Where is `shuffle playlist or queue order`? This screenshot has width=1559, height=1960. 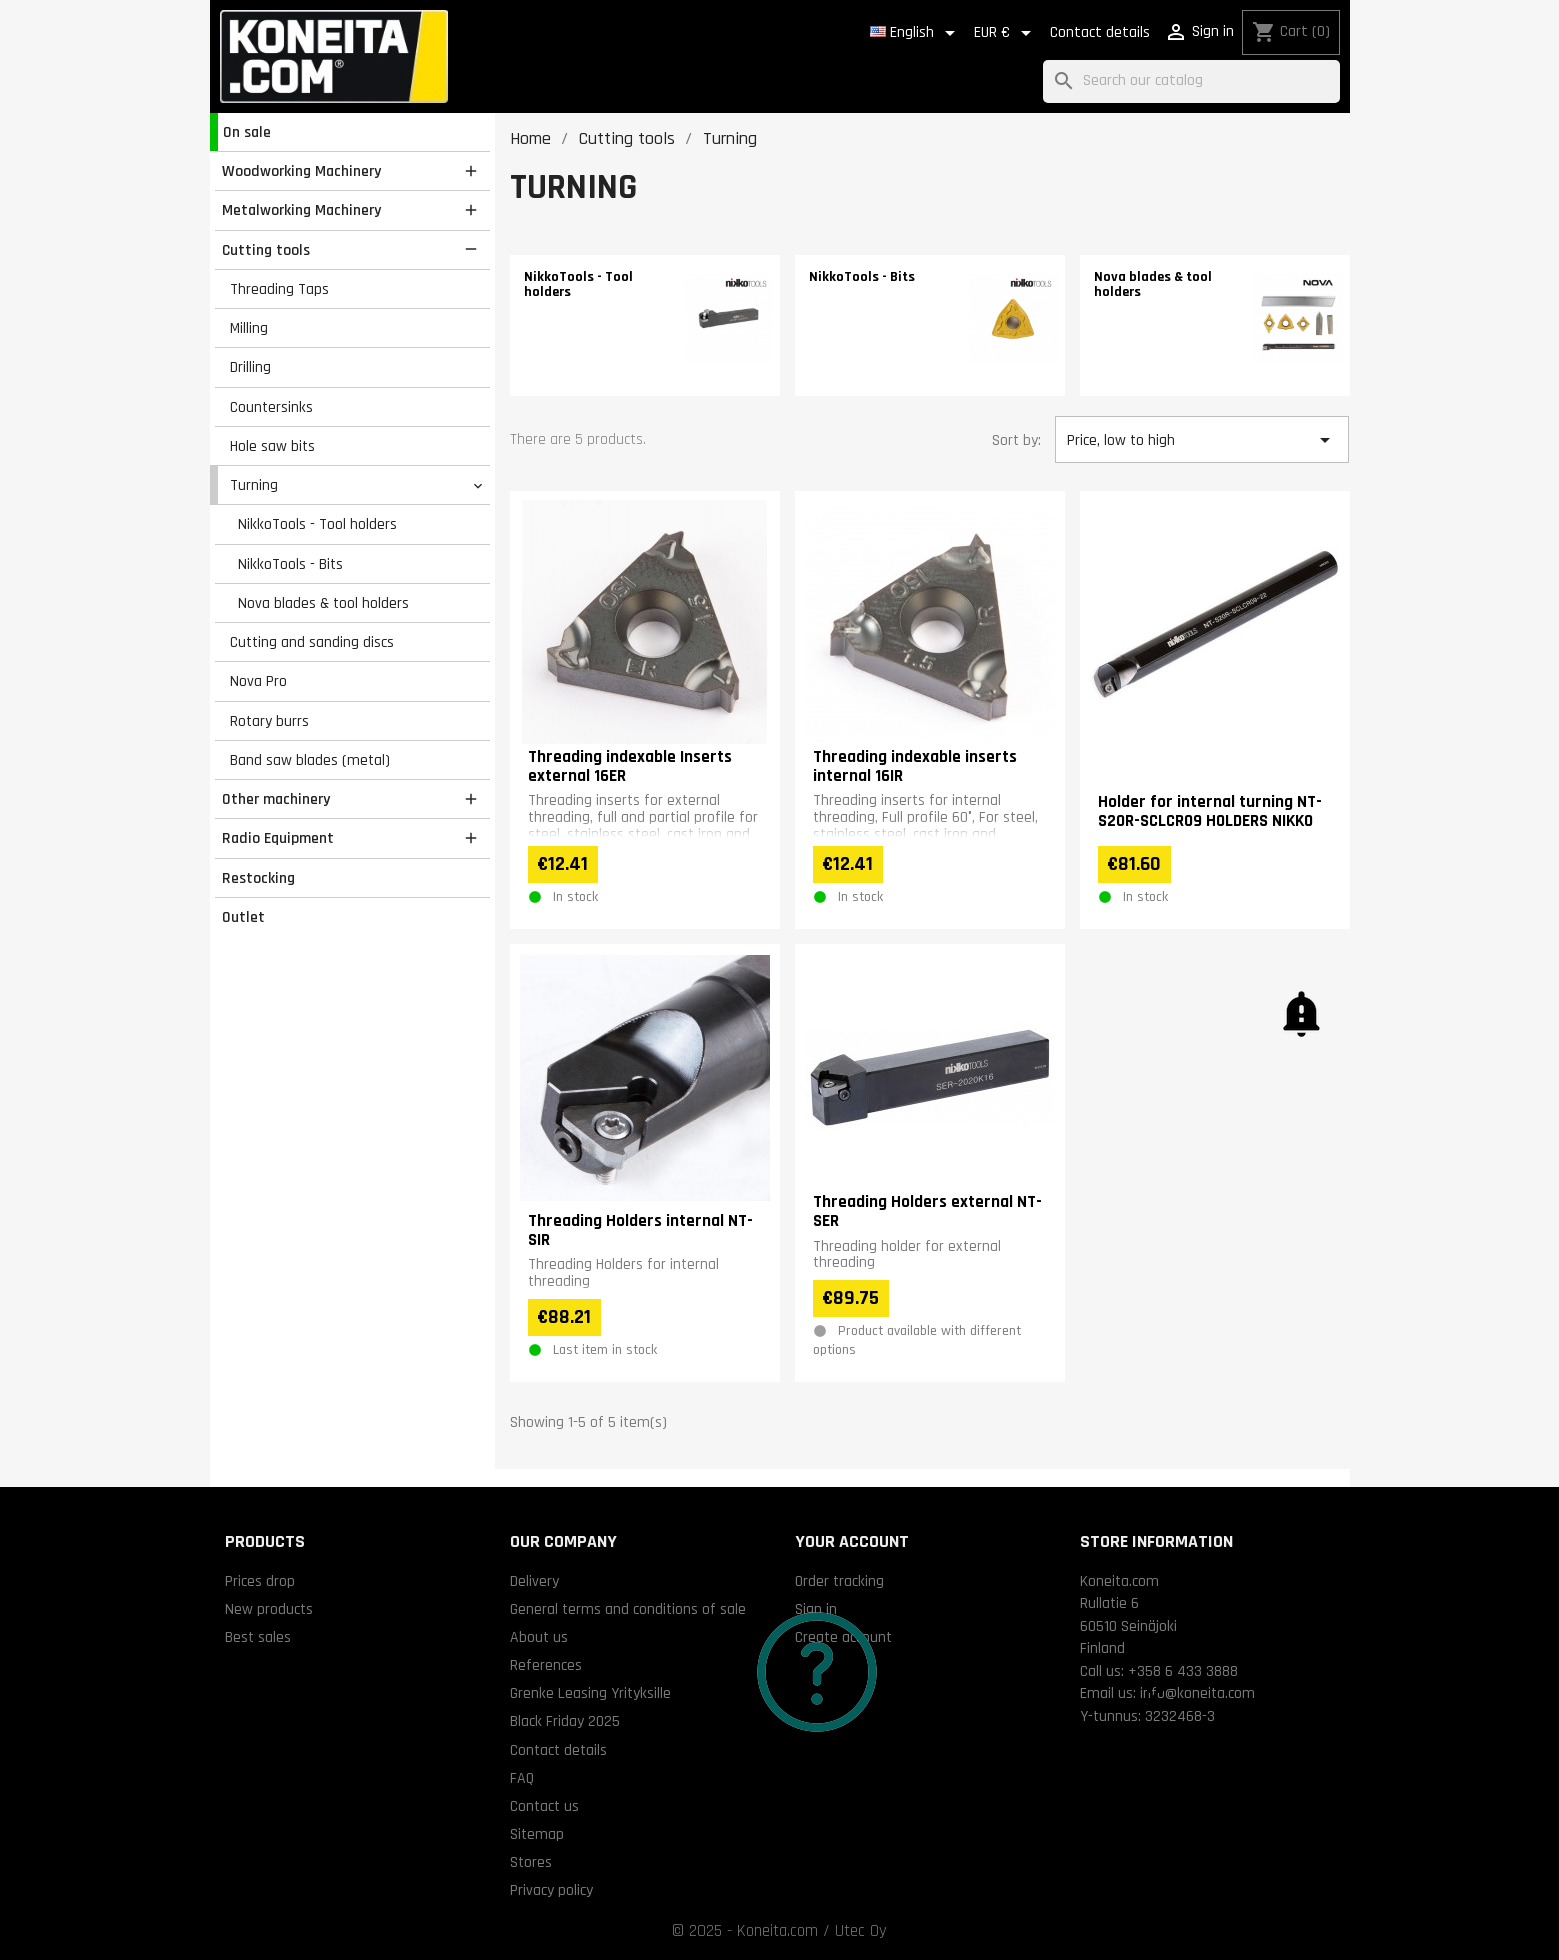 shuffle playlist or queue order is located at coordinates (1154, 1696).